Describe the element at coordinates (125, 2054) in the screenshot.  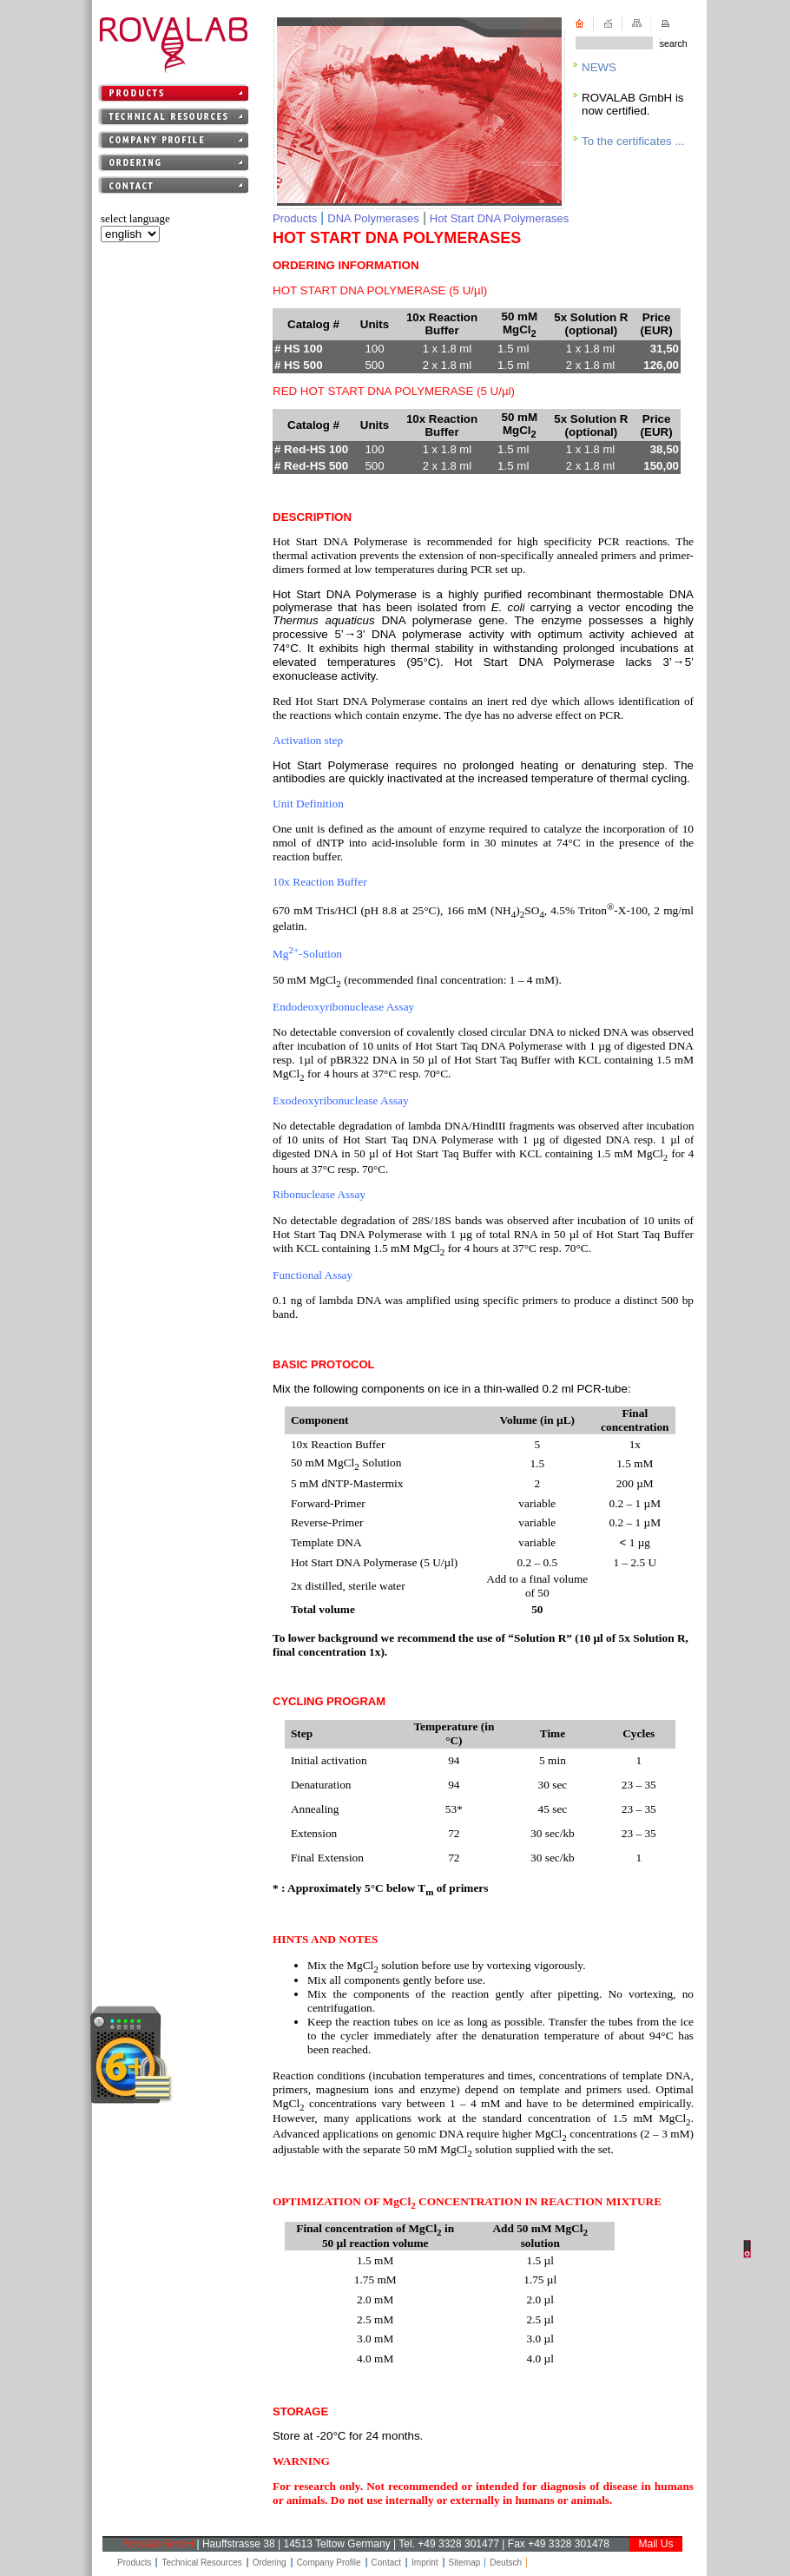
I see `locked RAID 6+ storage array` at that location.